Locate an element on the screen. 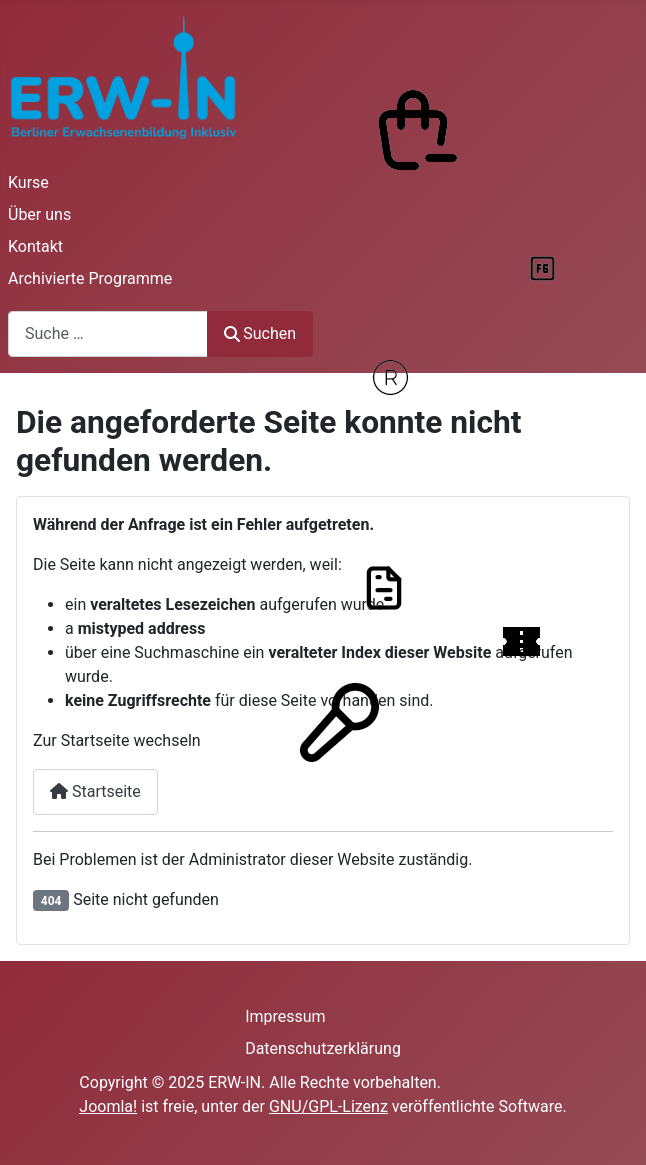  remove an item from your shopping bag is located at coordinates (413, 130).